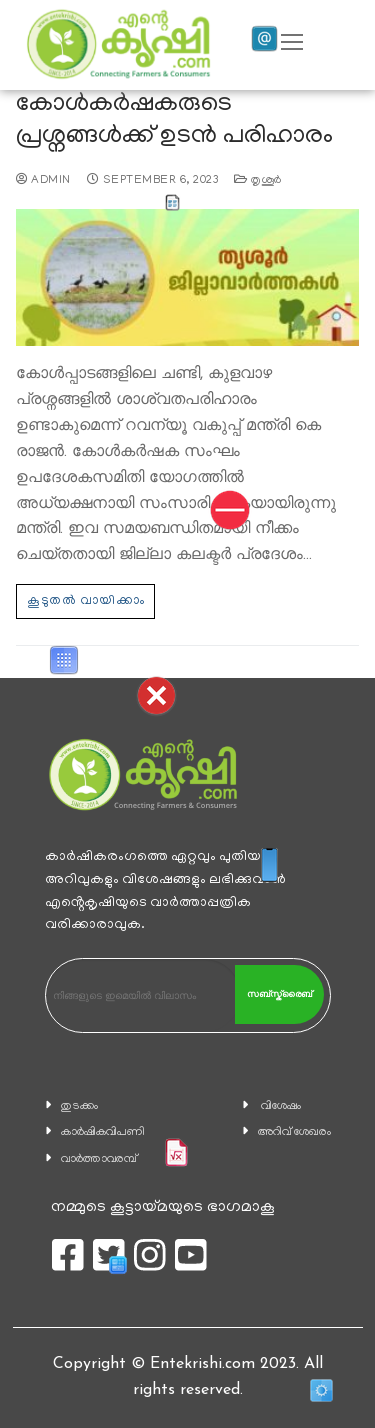  Describe the element at coordinates (321, 1390) in the screenshot. I see `configure default applications for your system` at that location.